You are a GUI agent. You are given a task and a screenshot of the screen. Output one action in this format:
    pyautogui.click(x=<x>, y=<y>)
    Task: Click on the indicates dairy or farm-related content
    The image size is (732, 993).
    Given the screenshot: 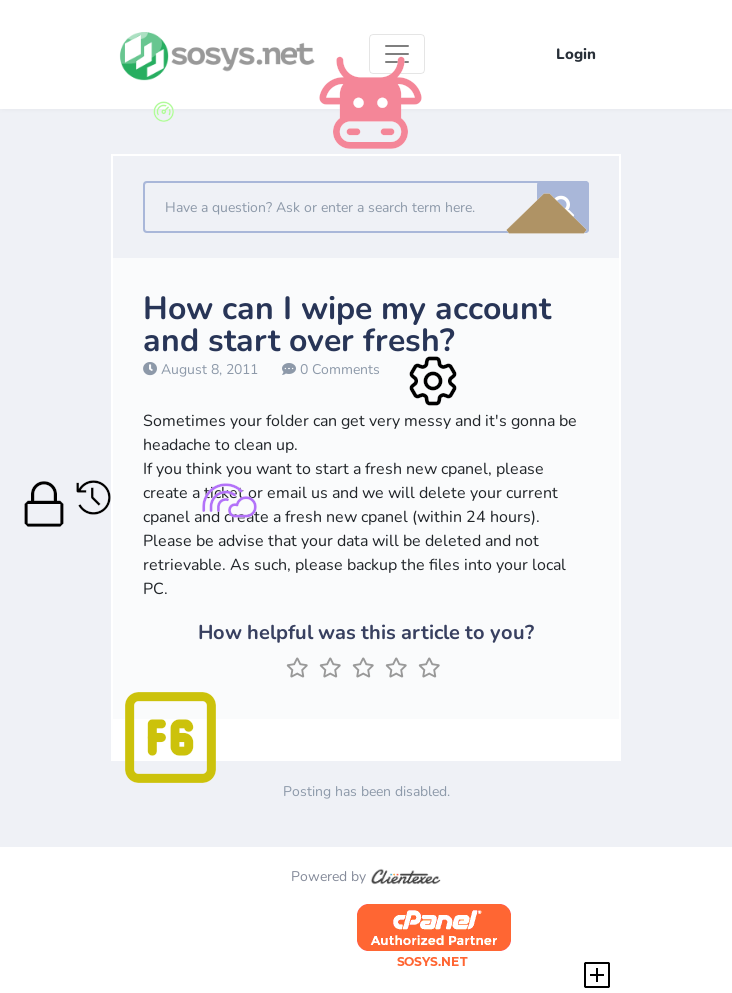 What is the action you would take?
    pyautogui.click(x=370, y=104)
    